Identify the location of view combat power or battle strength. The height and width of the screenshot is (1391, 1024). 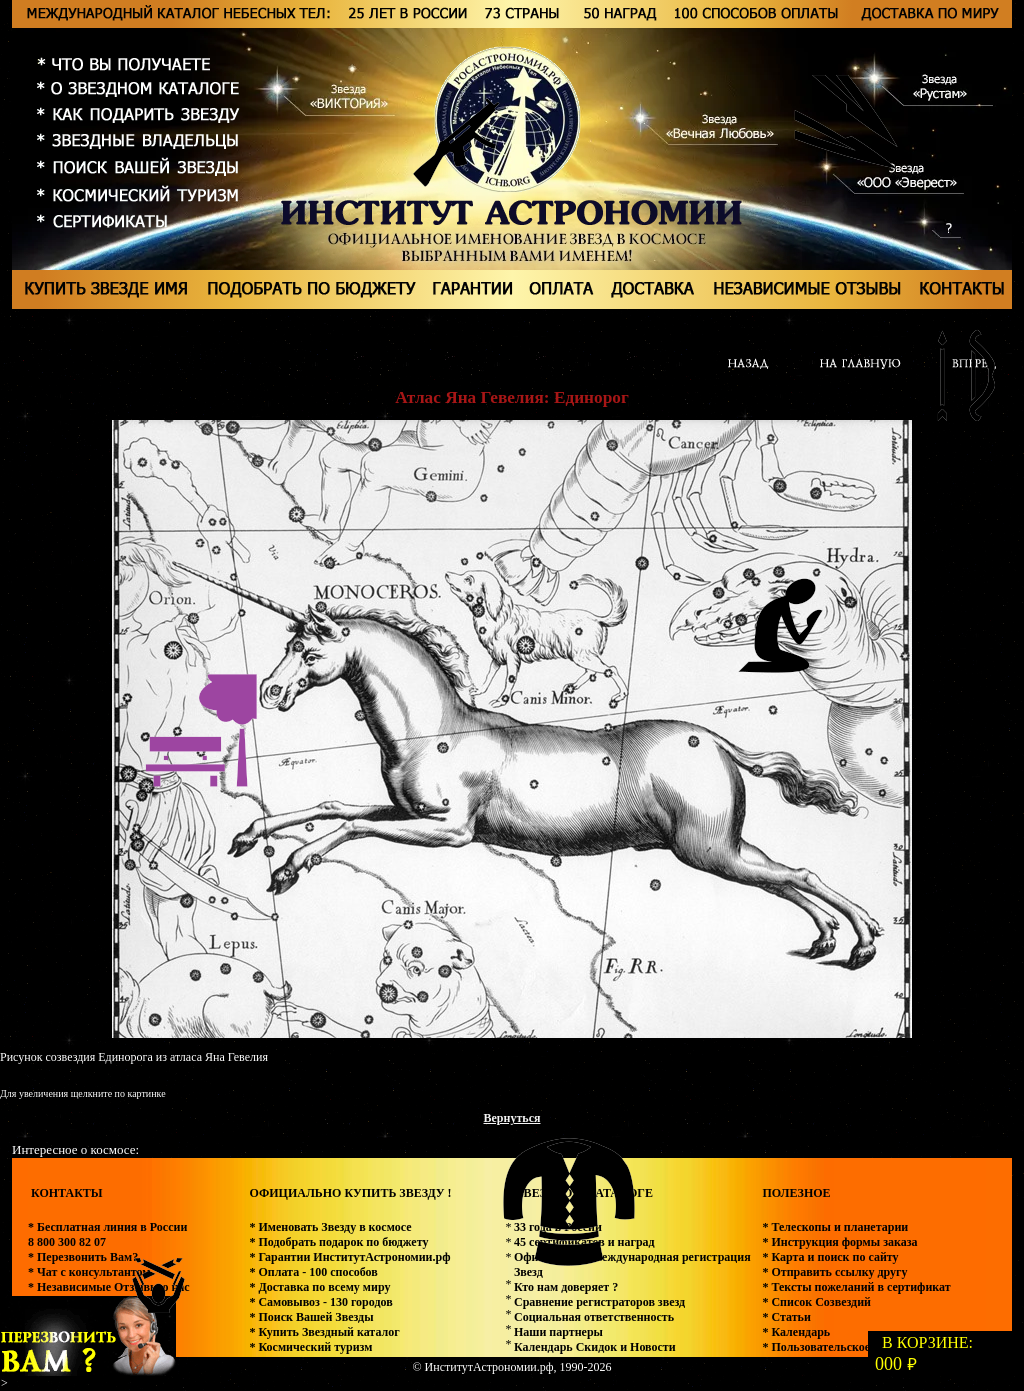
(158, 1284).